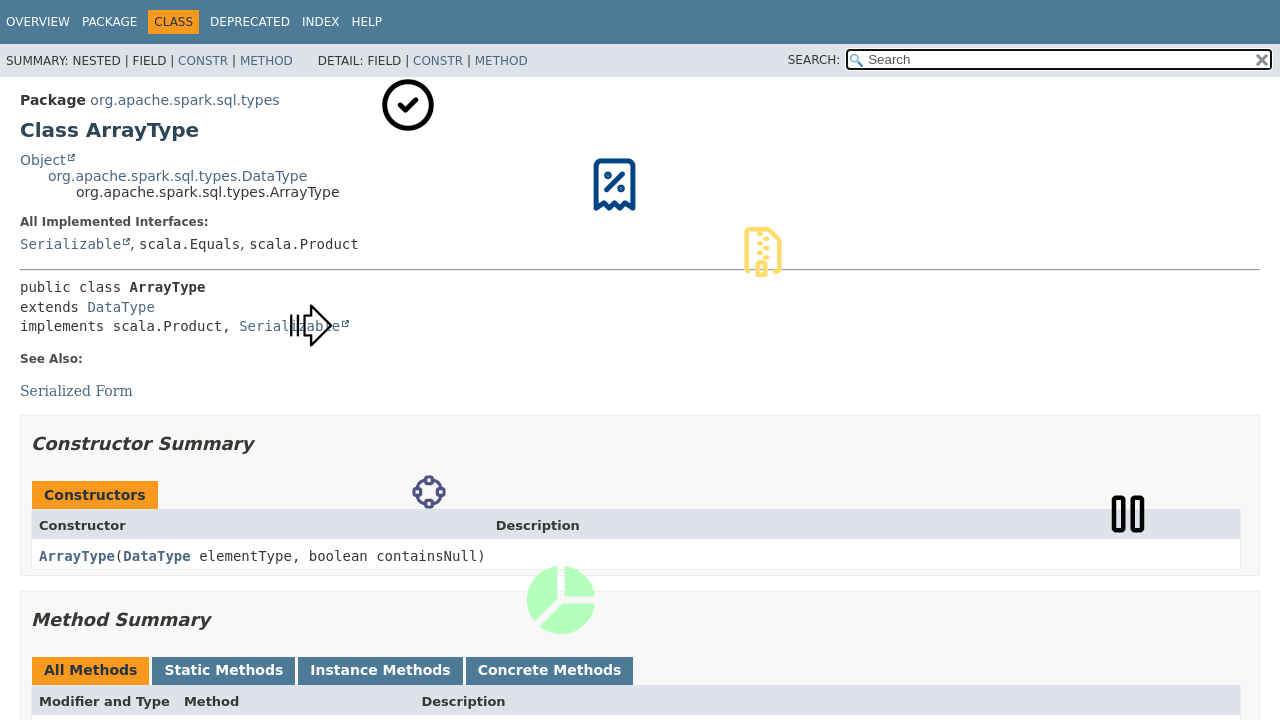 The height and width of the screenshot is (720, 1280). Describe the element at coordinates (408, 105) in the screenshot. I see `indicates a completed or successful action` at that location.